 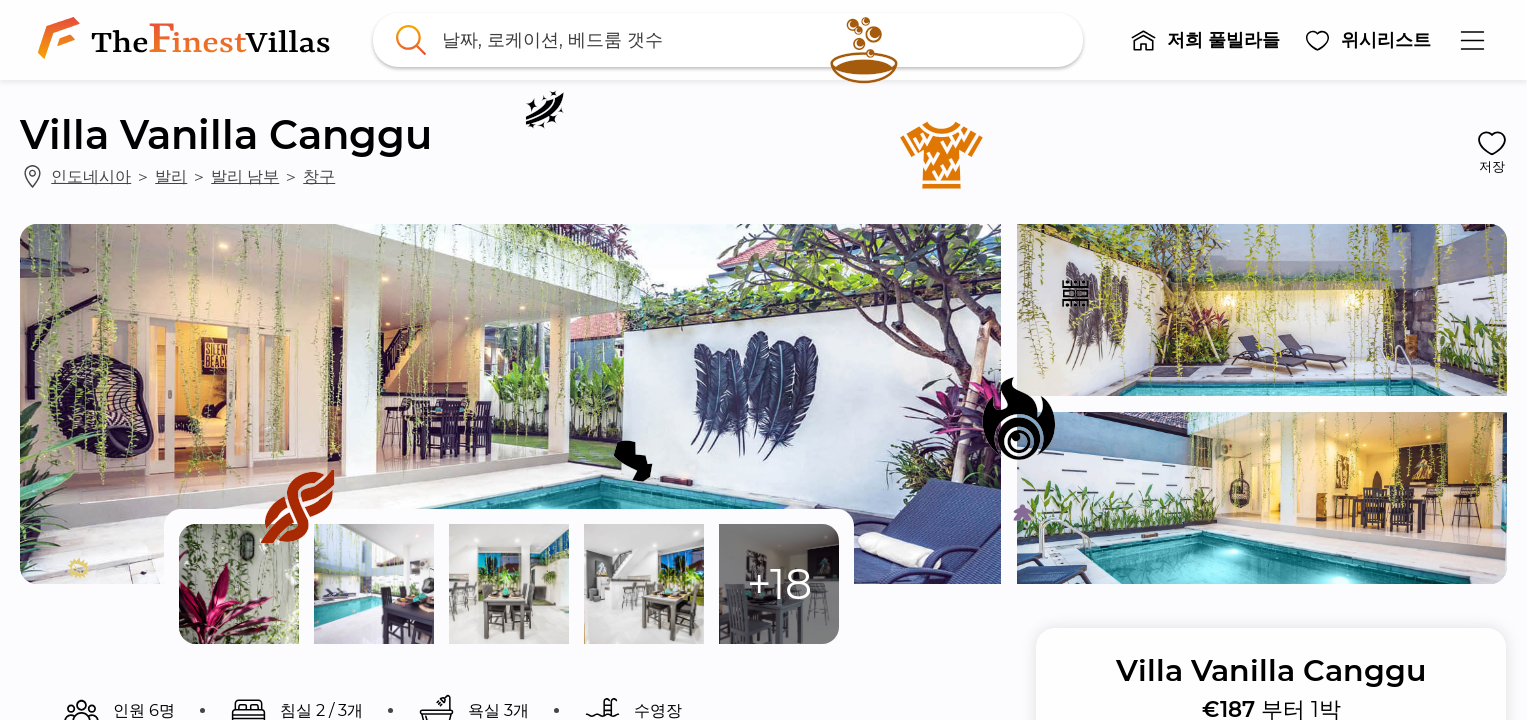 I want to click on equip or select a magical sword weapon, so click(x=544, y=109).